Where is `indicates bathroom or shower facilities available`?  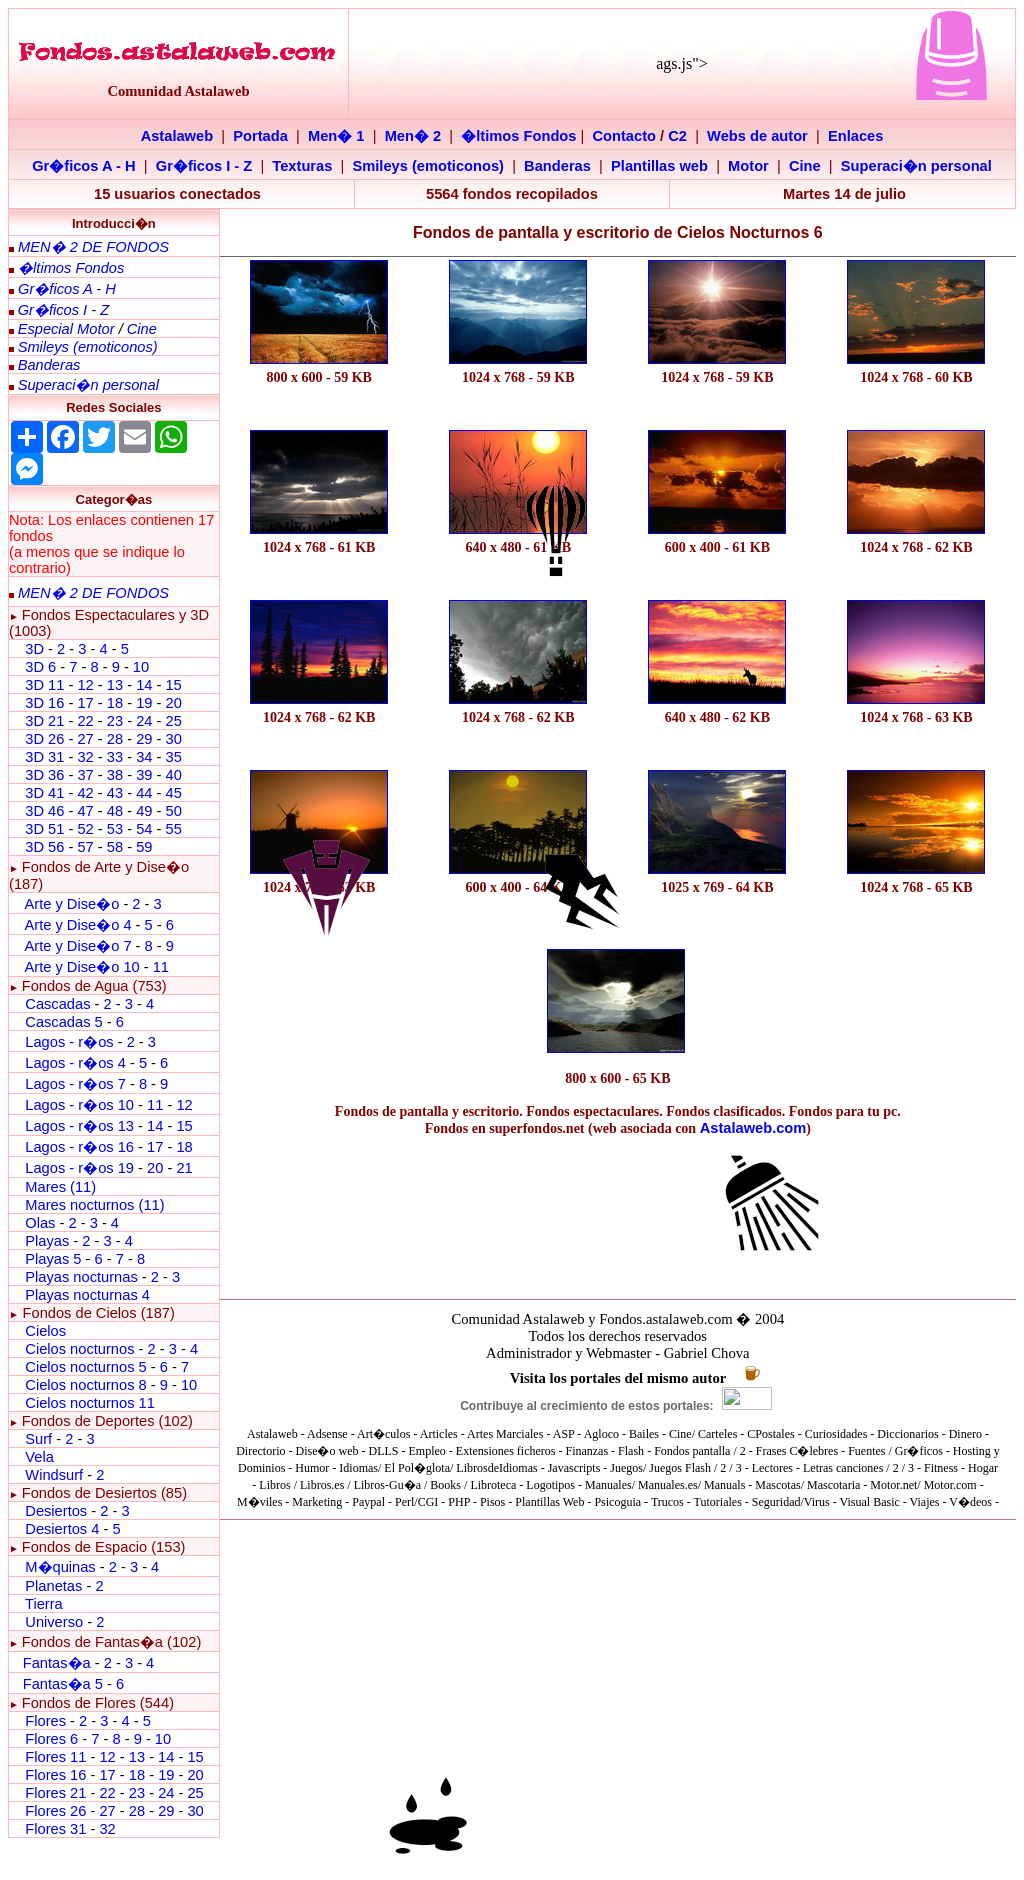
indicates bathroom or shower facilities available is located at coordinates (771, 1203).